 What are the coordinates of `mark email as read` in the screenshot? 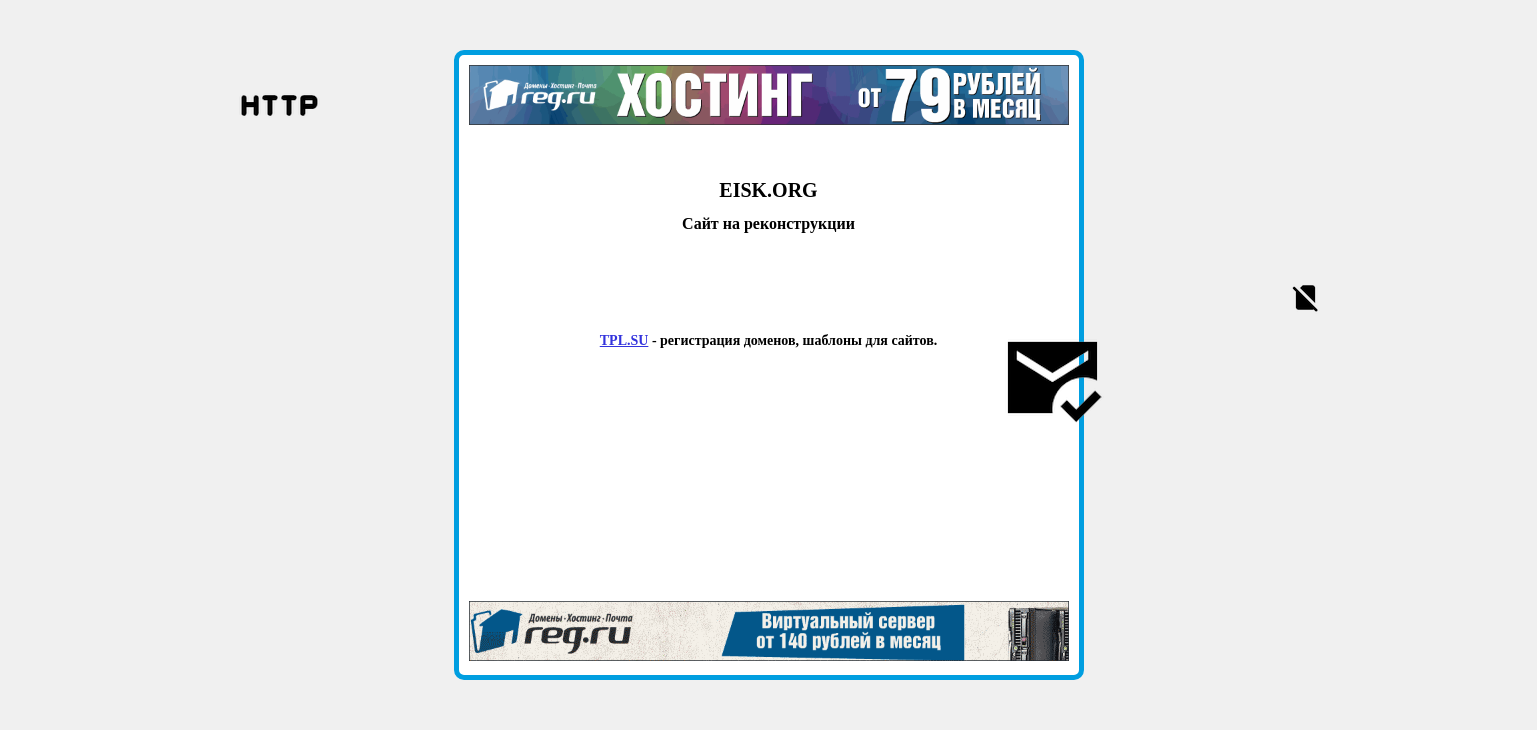 It's located at (1052, 377).